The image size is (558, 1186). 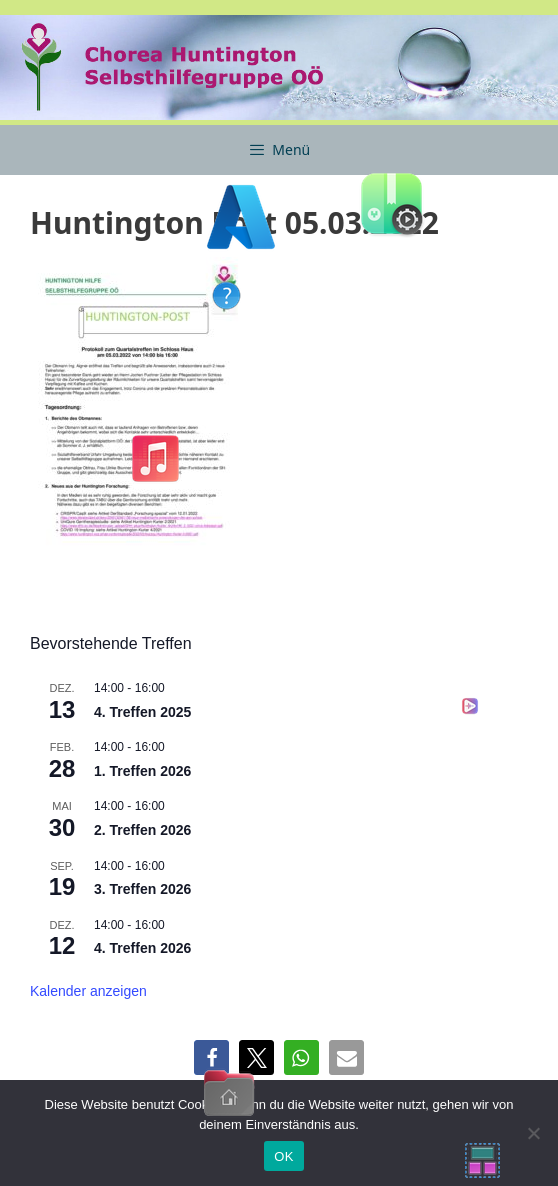 I want to click on access your home folder, so click(x=229, y=1093).